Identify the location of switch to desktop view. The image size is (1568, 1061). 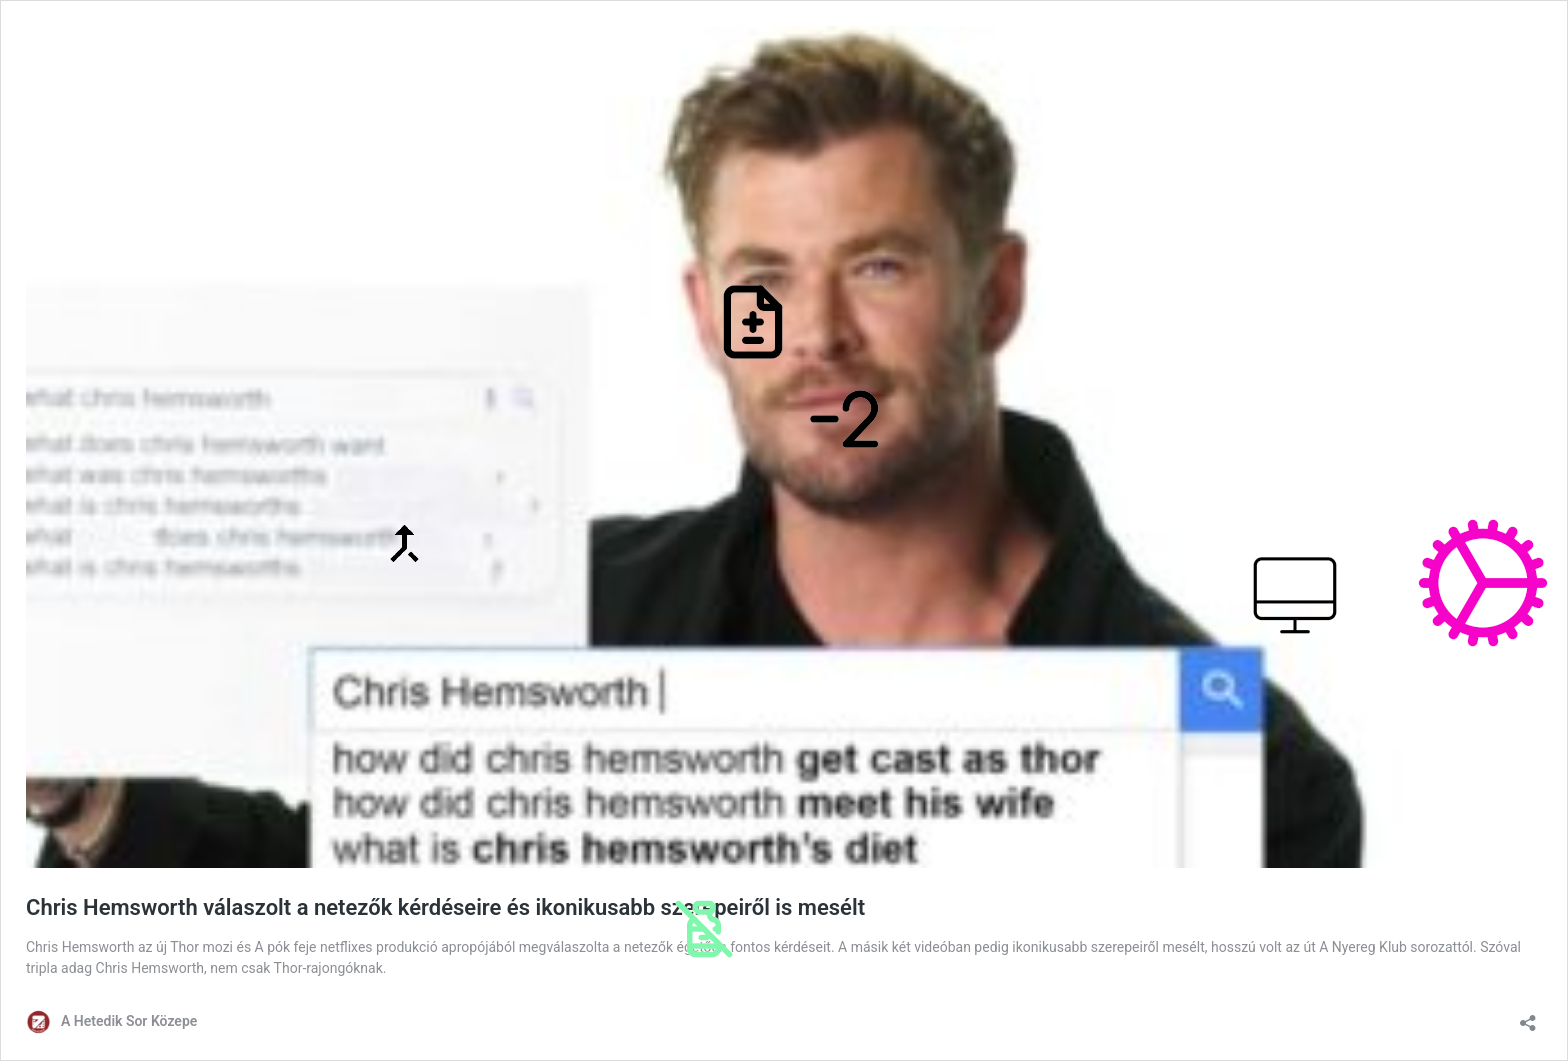
(1295, 592).